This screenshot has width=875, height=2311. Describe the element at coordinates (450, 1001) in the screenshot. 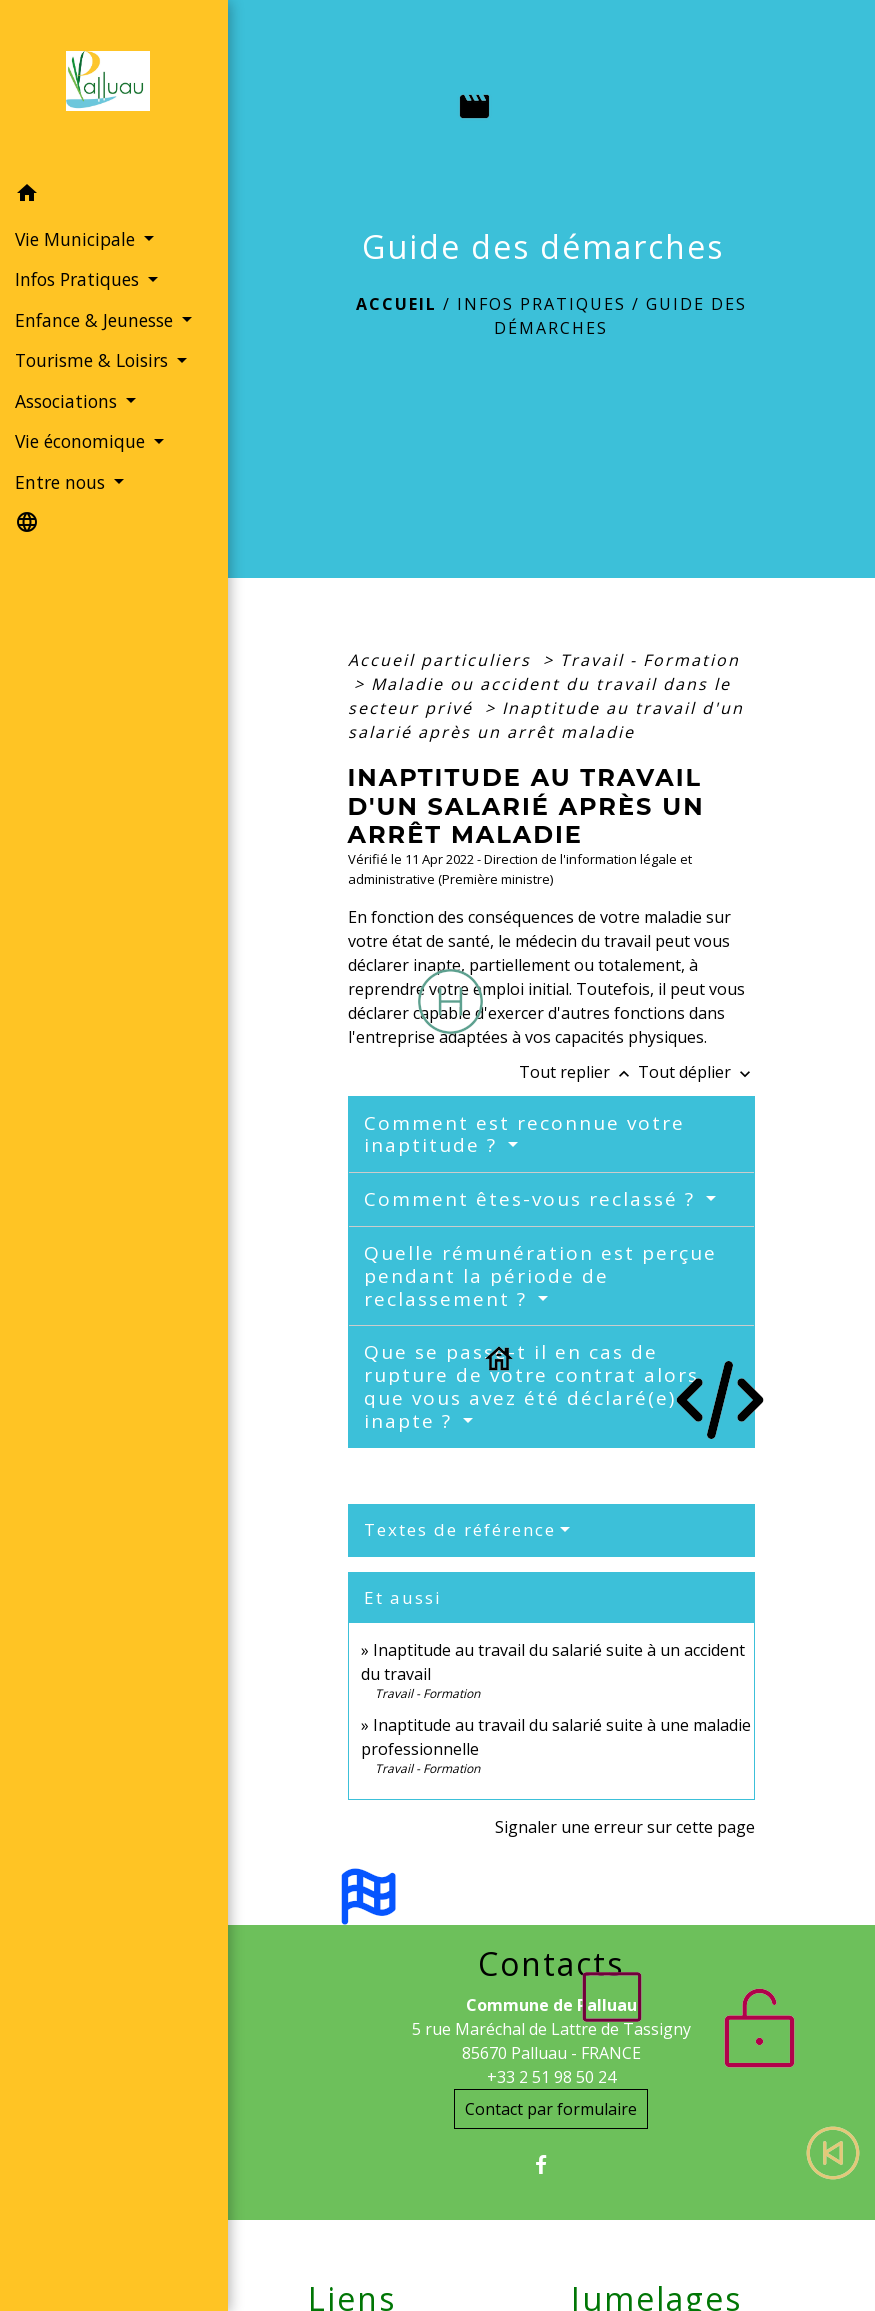

I see `navigate to items starting with the letter H` at that location.